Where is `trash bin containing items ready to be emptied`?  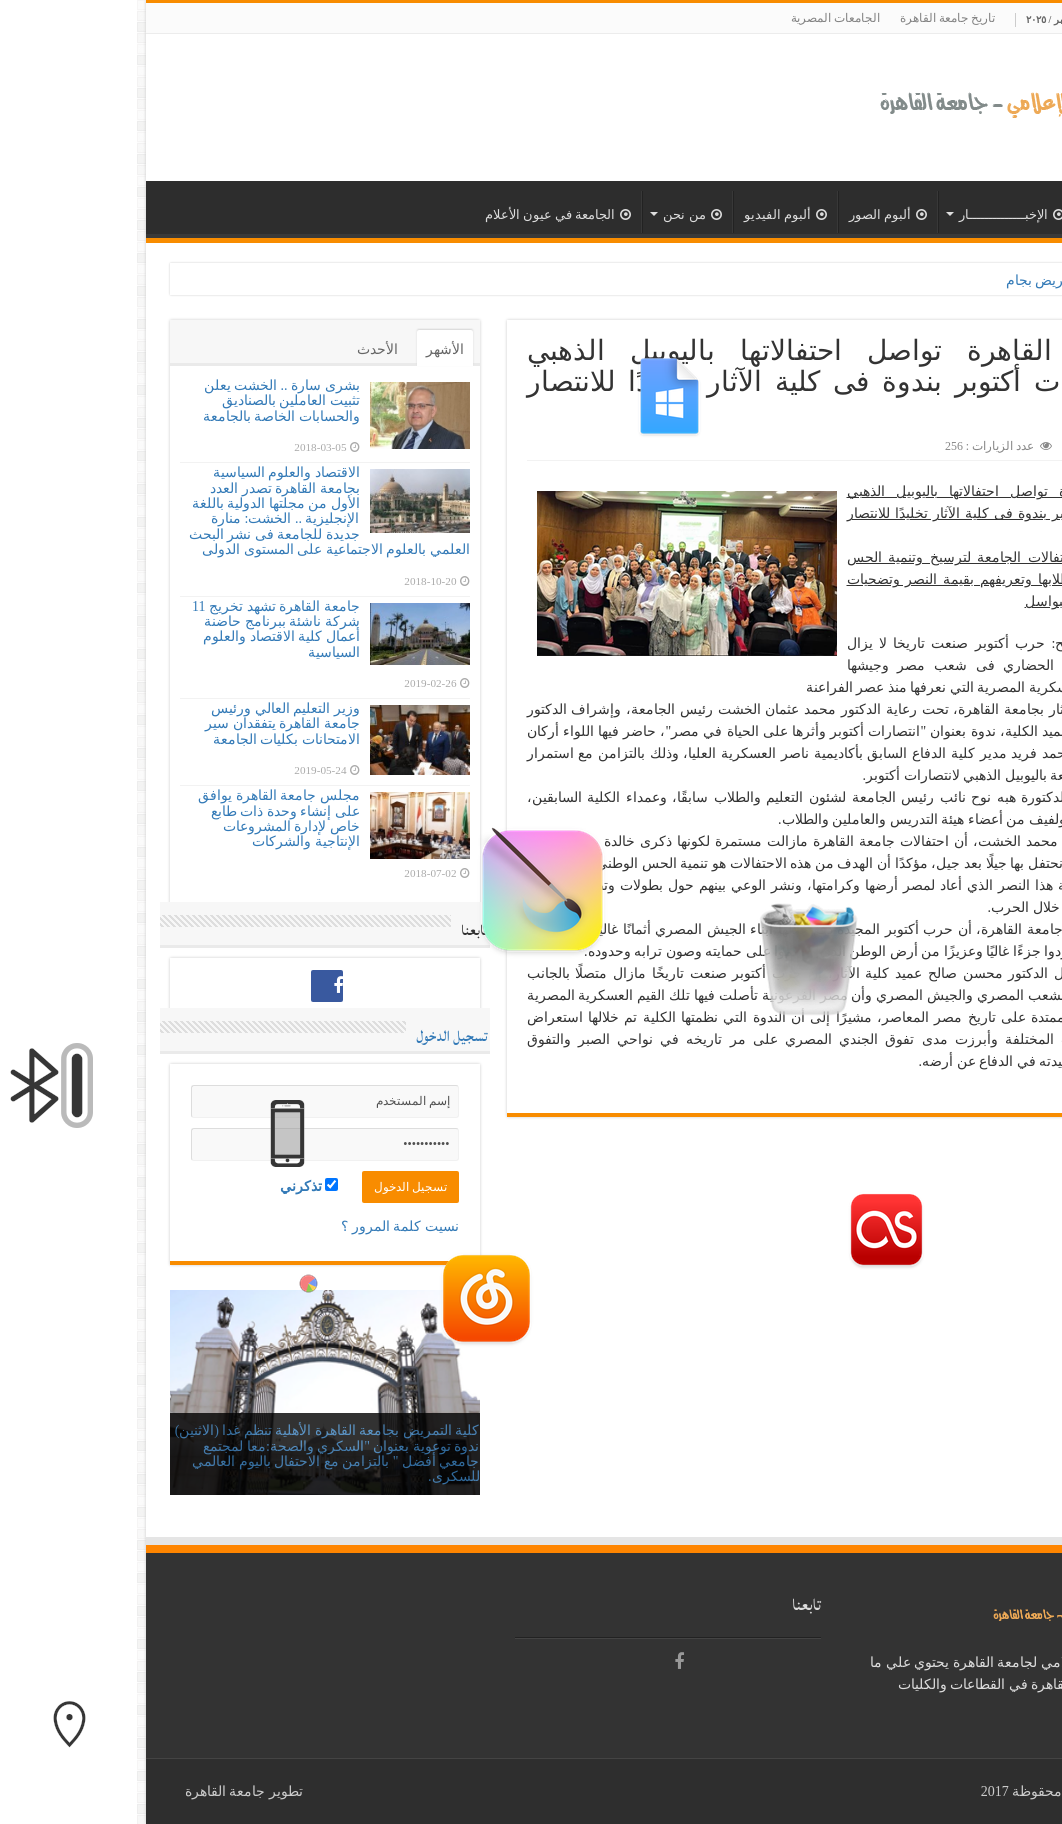 trash bin containing items ready to be emptied is located at coordinates (808, 960).